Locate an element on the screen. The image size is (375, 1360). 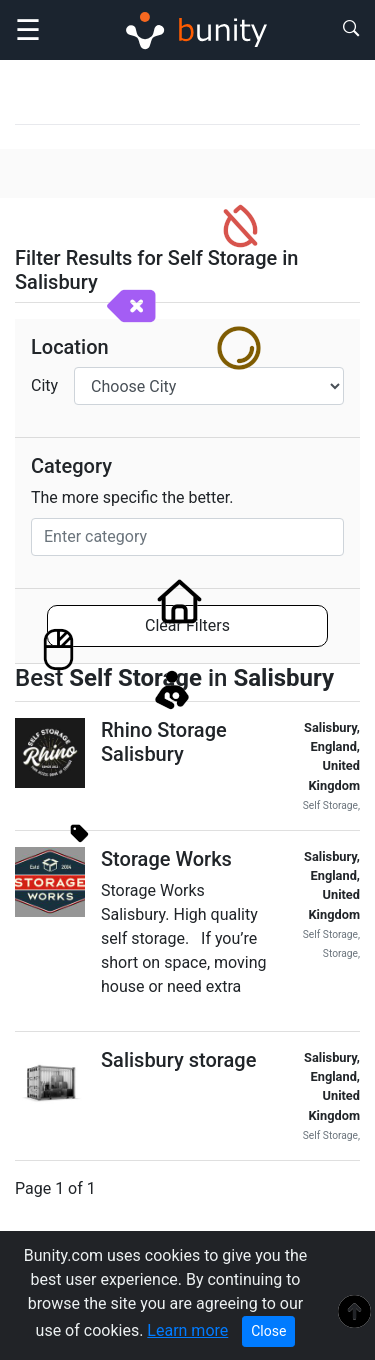
navigate to home screen is located at coordinates (179, 601).